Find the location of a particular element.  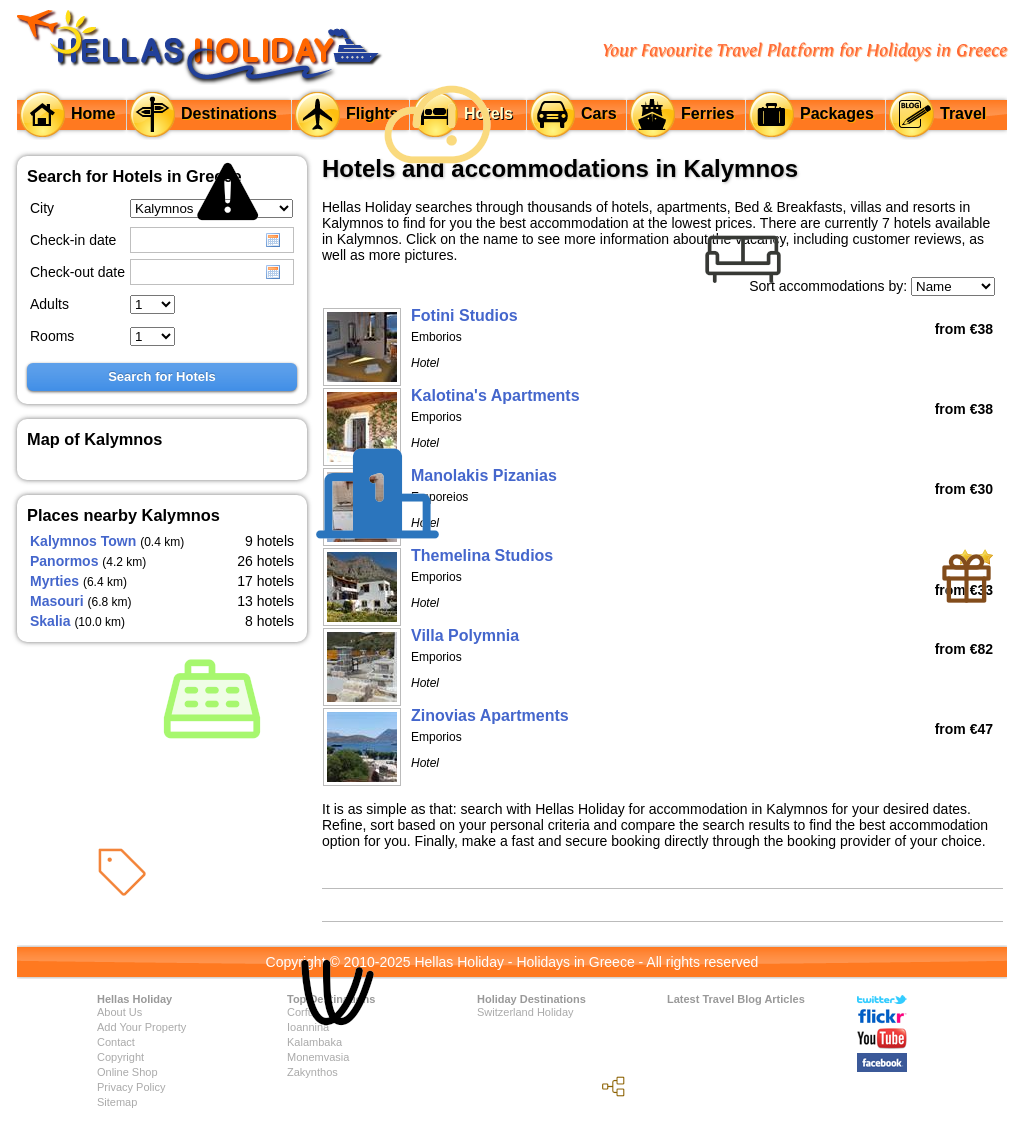

view hierarchical structure or organization is located at coordinates (614, 1086).